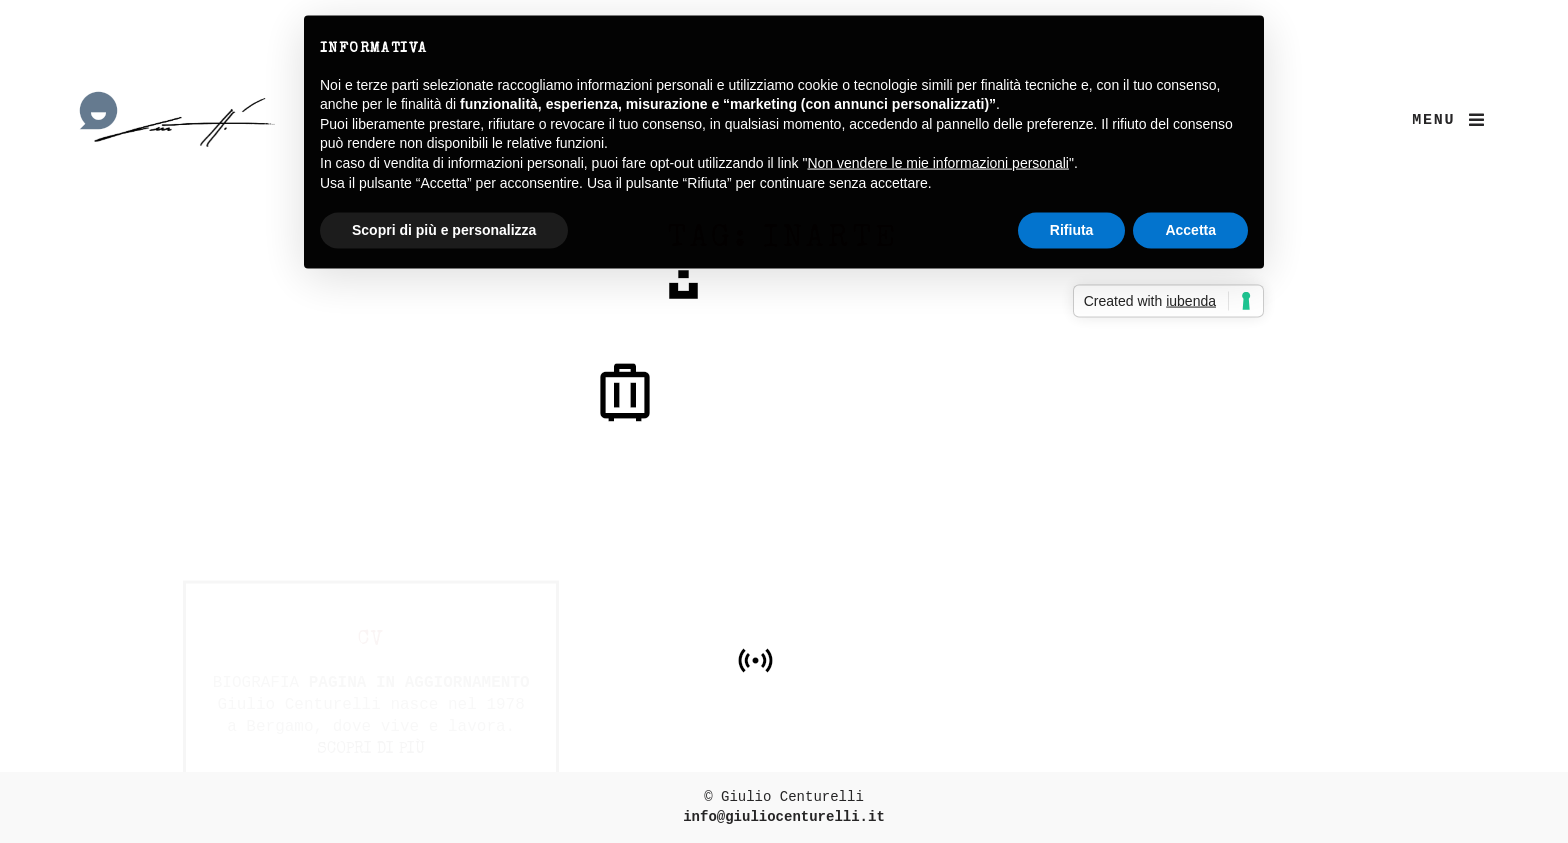 The height and width of the screenshot is (843, 1568). I want to click on access travel or trip planning features, so click(625, 391).